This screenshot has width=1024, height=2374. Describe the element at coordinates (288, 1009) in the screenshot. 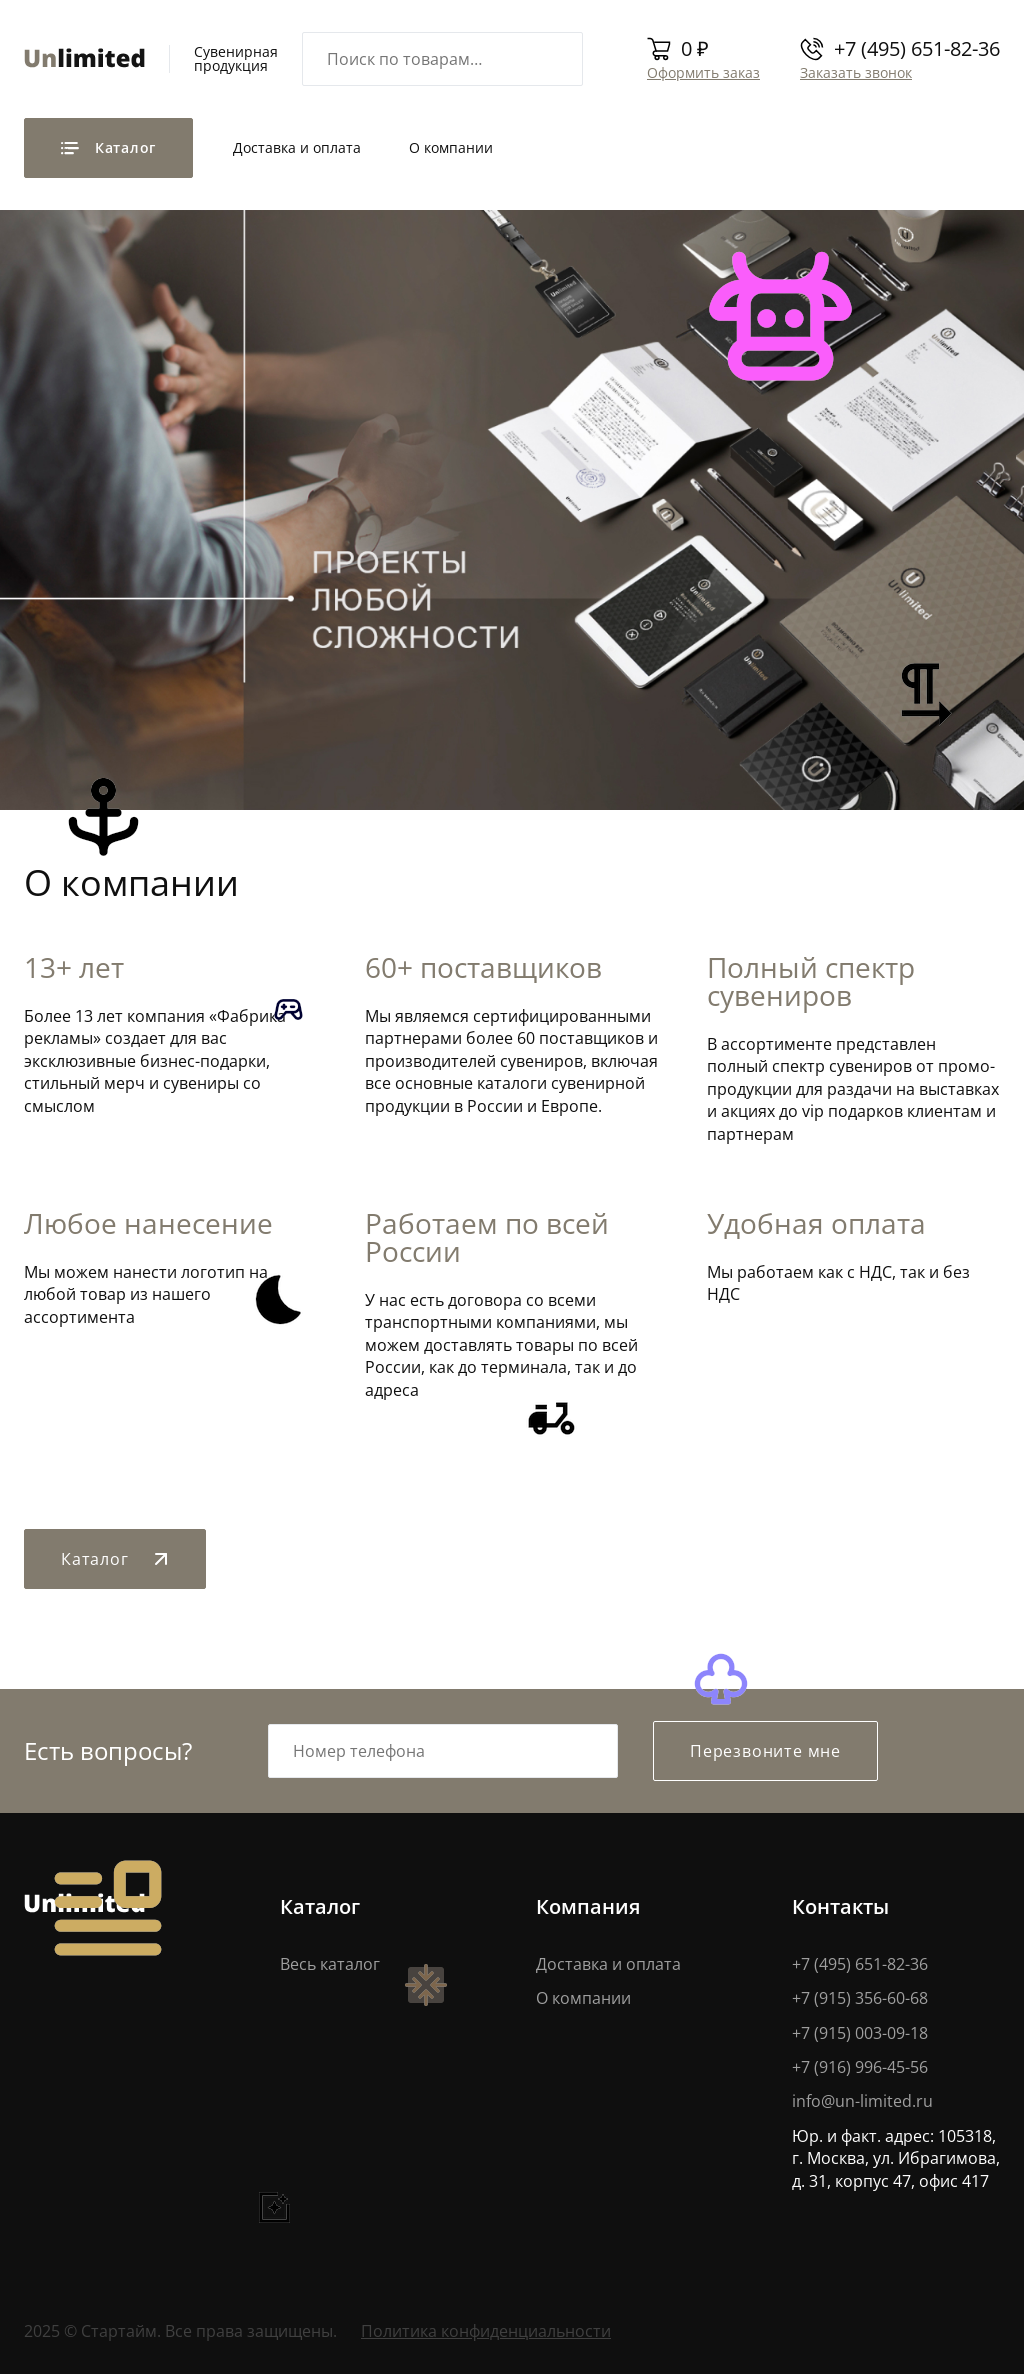

I see `open games or gaming section` at that location.